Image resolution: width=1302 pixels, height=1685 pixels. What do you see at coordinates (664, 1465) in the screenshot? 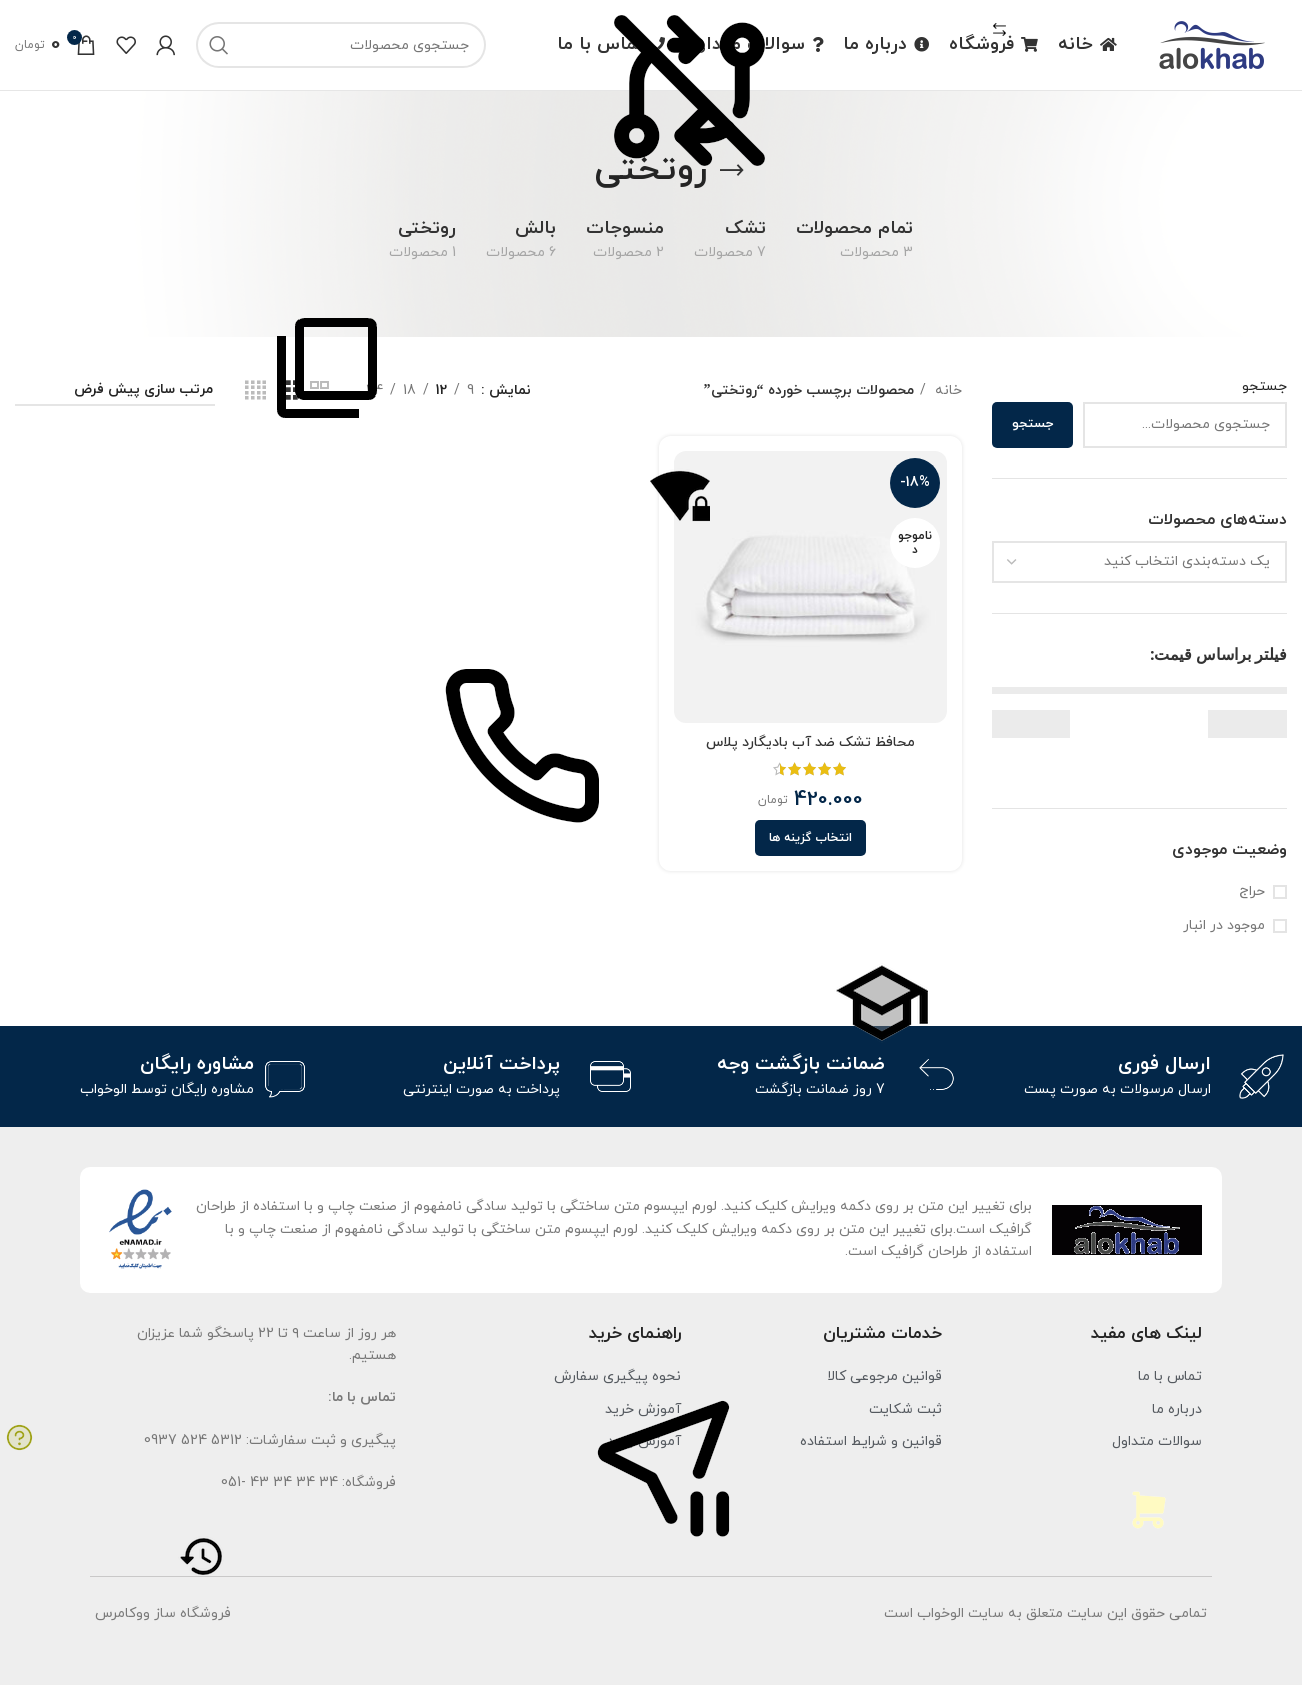
I see `pause location sharing` at bounding box center [664, 1465].